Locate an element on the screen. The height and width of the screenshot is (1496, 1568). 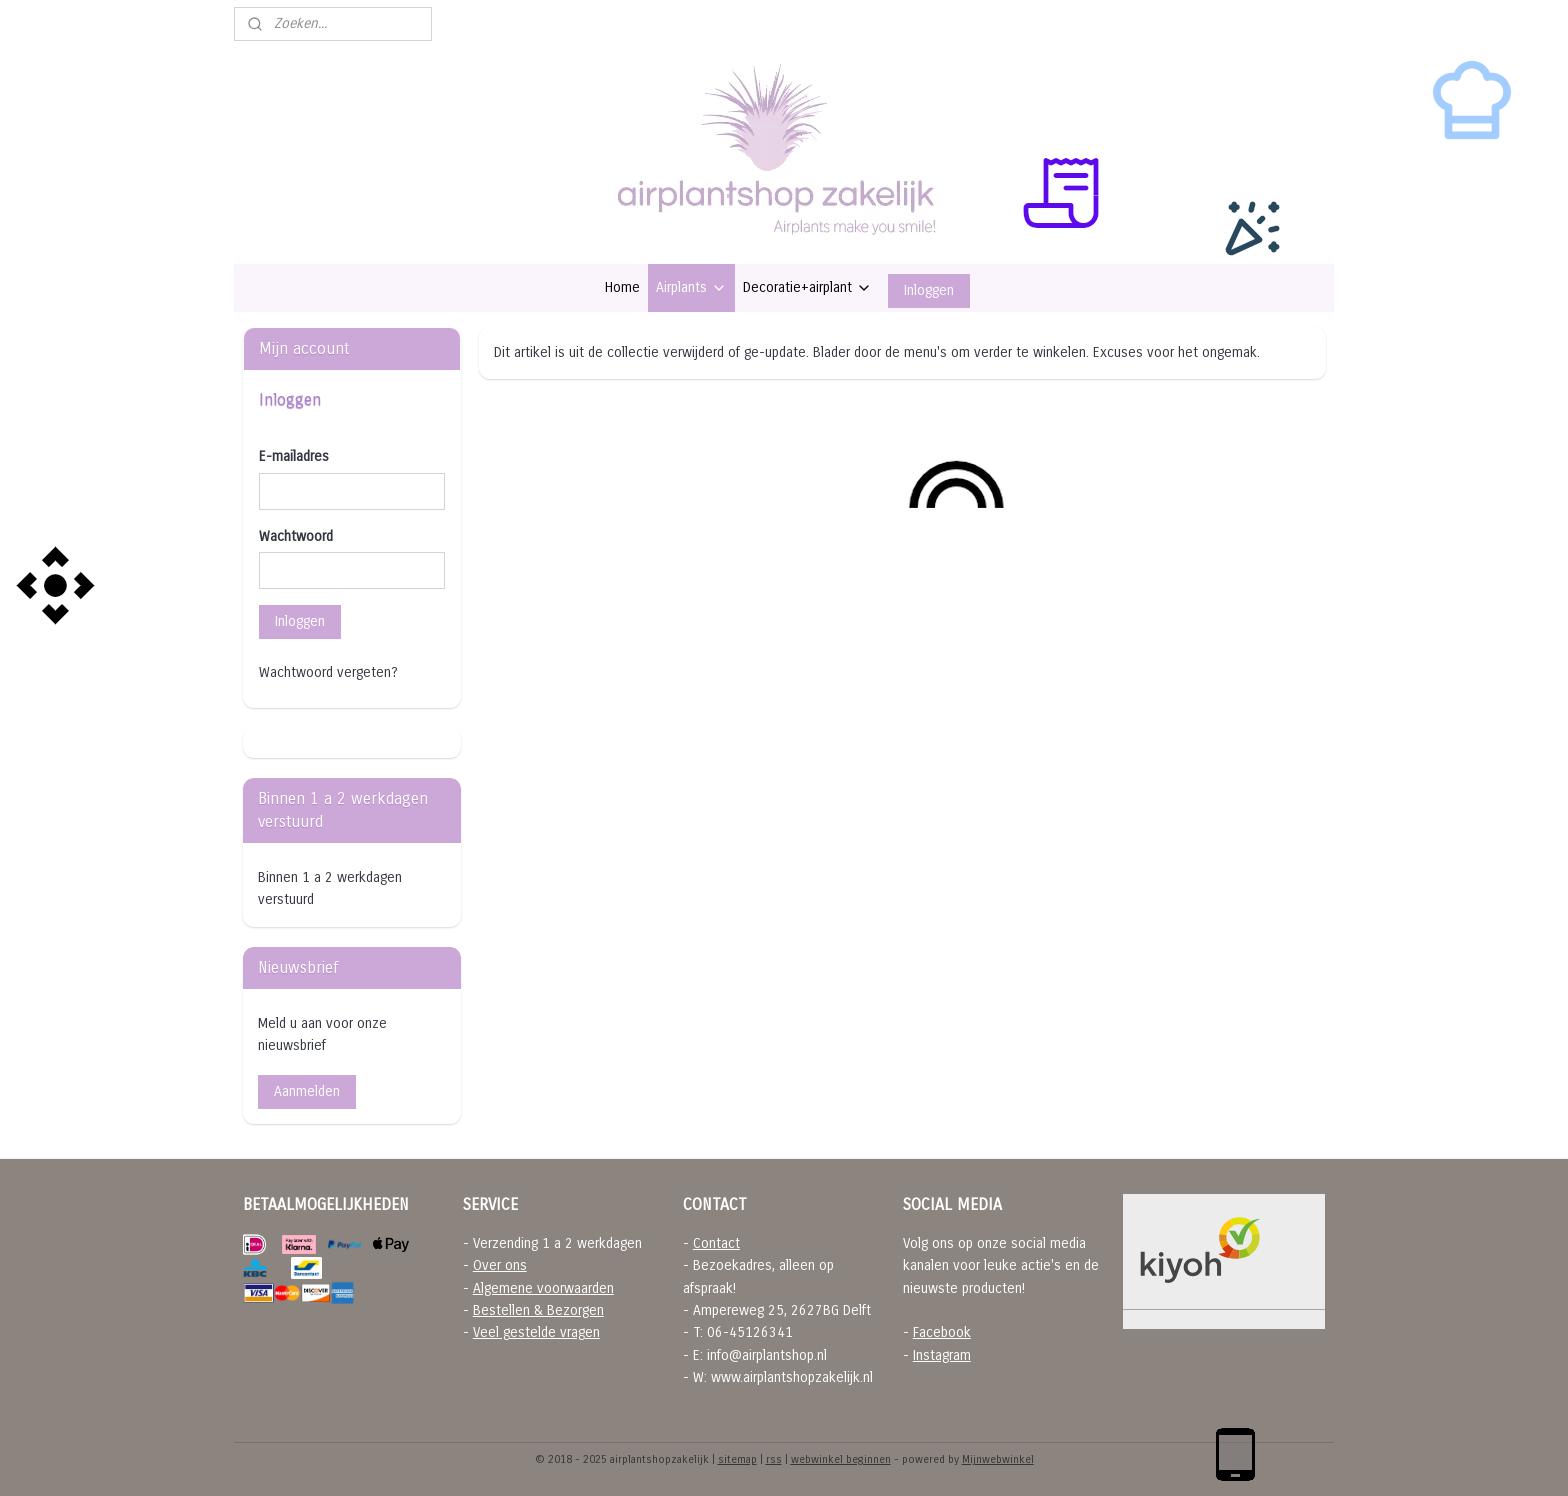
access photo filters or visual effects is located at coordinates (956, 486).